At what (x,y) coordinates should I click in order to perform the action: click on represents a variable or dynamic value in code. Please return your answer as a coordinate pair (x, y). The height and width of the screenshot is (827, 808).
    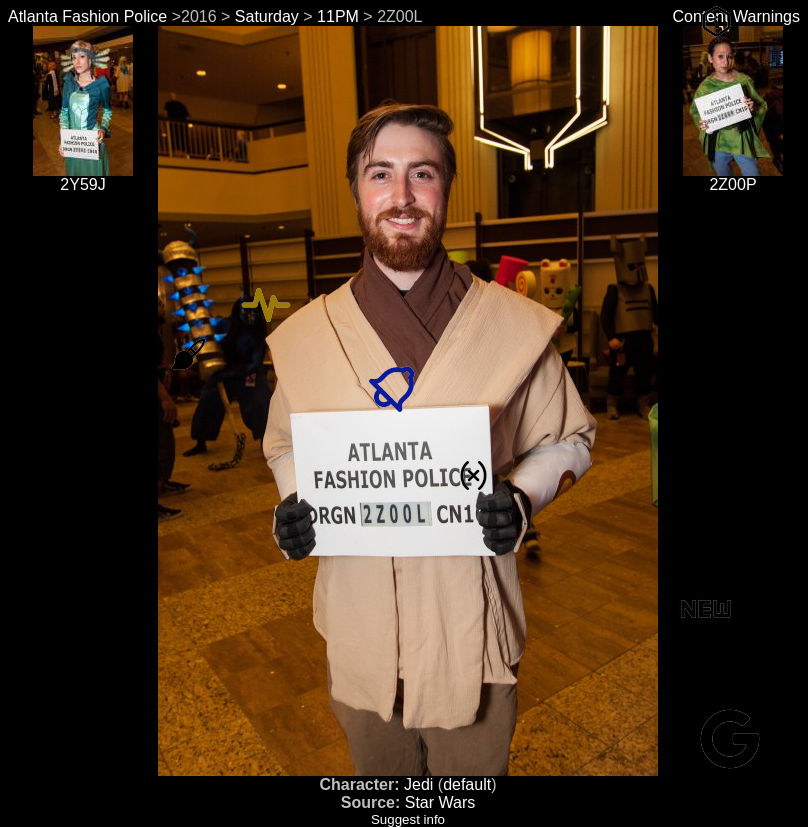
    Looking at the image, I should click on (473, 475).